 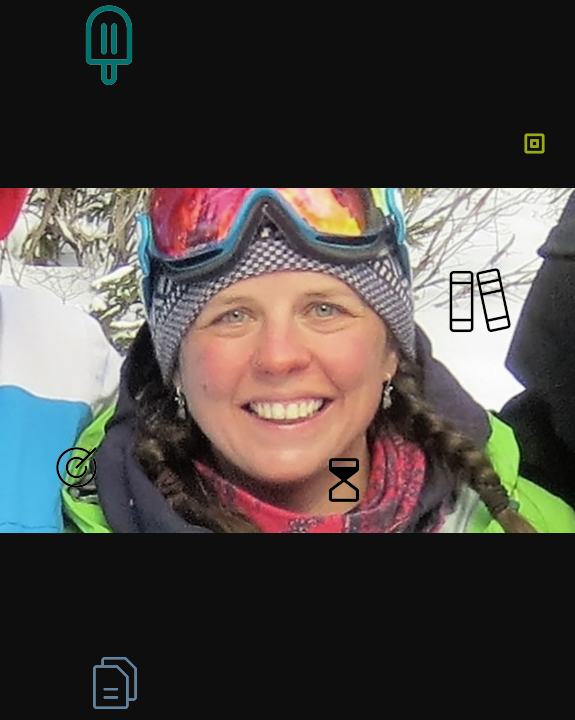 I want to click on indicates a process just started with most time remaining, so click(x=344, y=480).